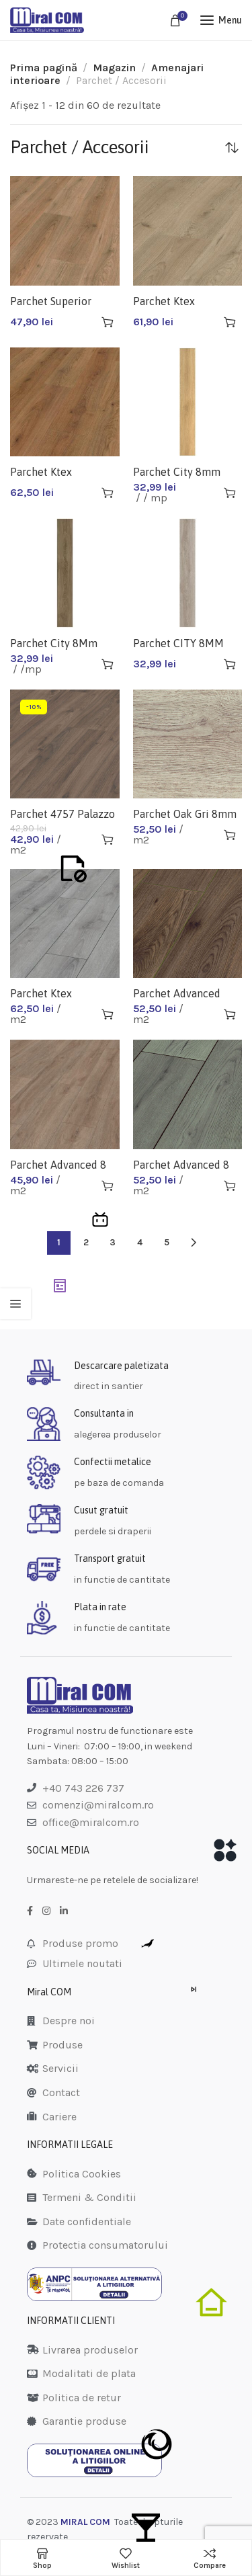 The width and height of the screenshot is (252, 2576). Describe the element at coordinates (157, 2444) in the screenshot. I see `open Firefox browser` at that location.